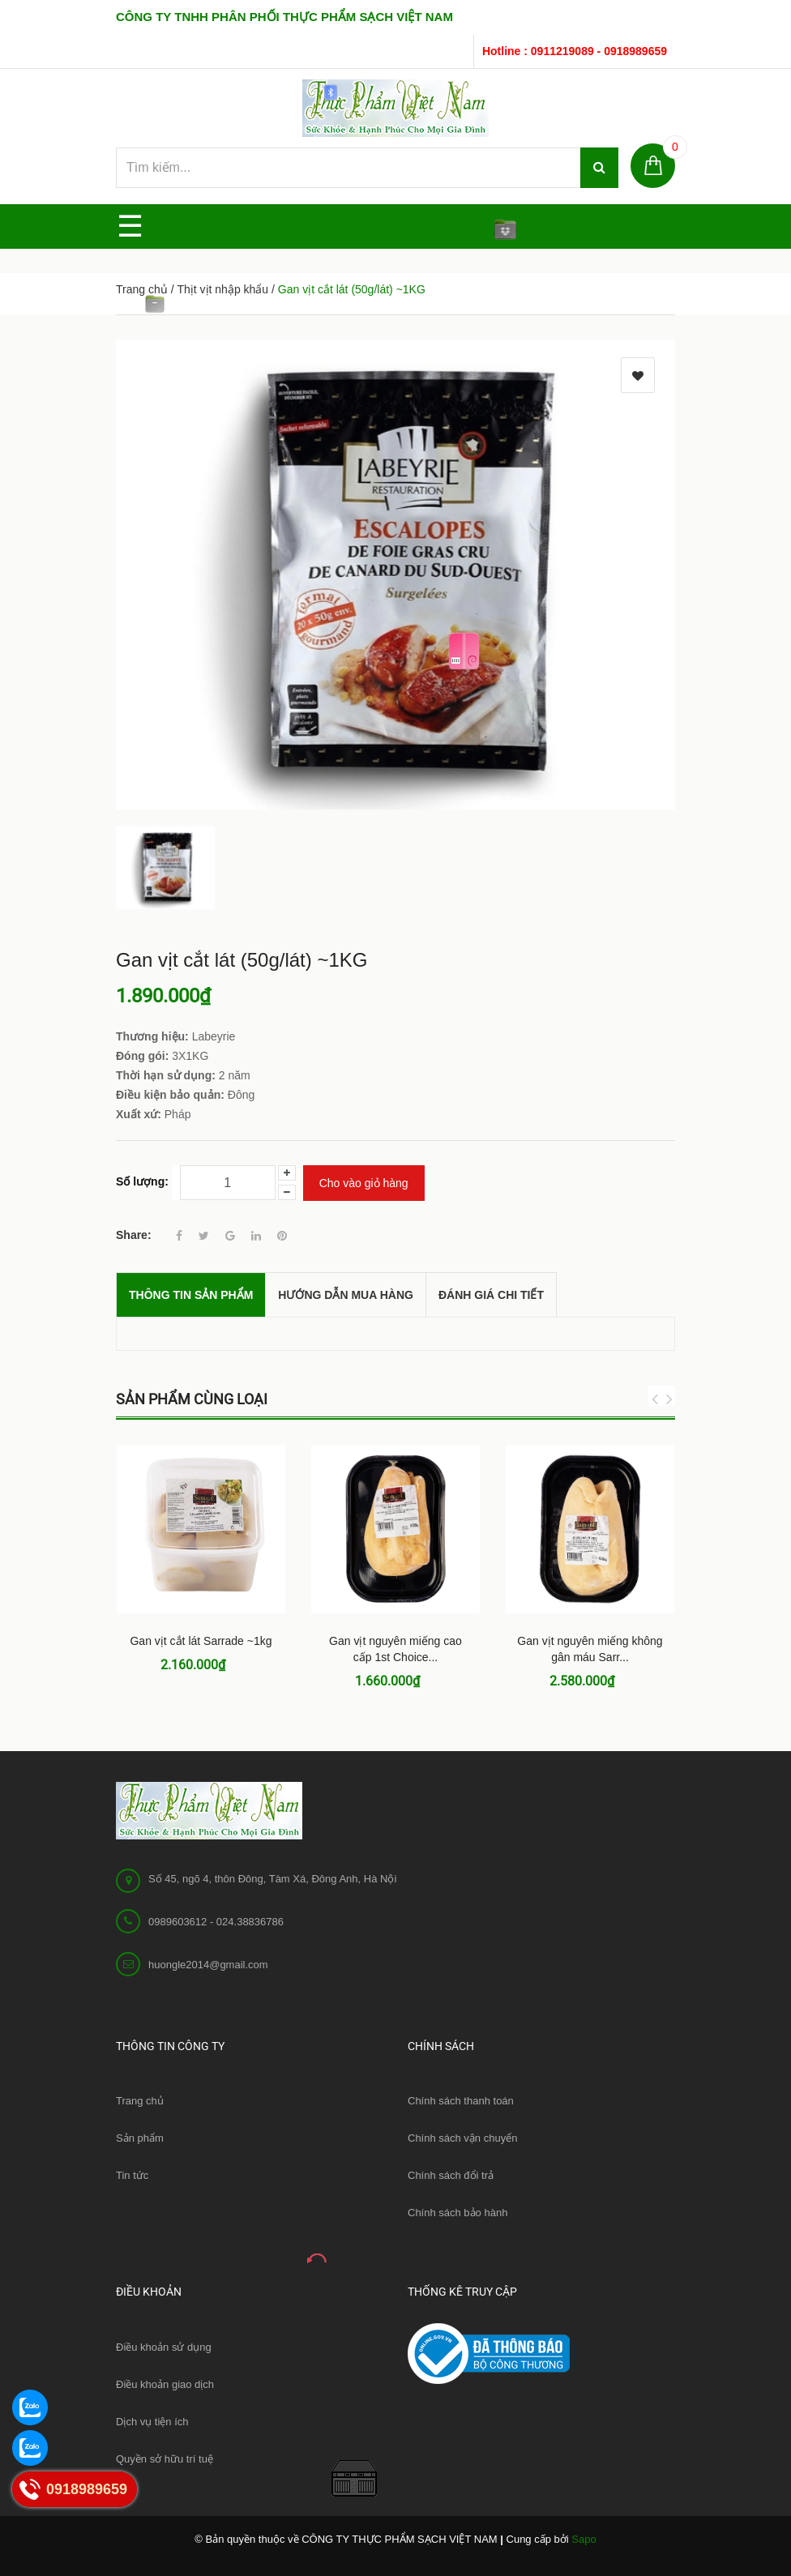  What do you see at coordinates (317, 2258) in the screenshot?
I see `undo the last action` at bounding box center [317, 2258].